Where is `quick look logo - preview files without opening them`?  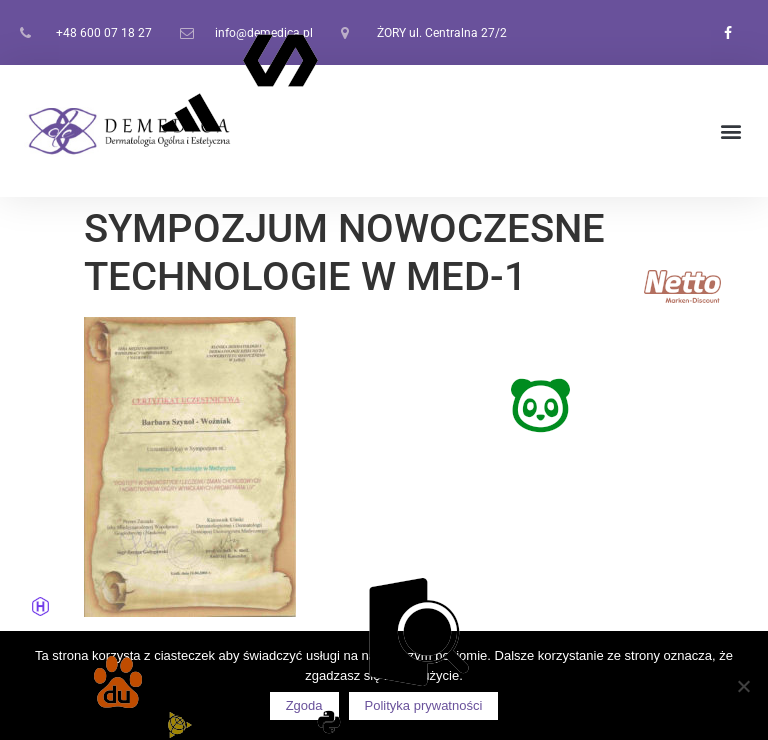 quick look logo - preview files without opening them is located at coordinates (419, 632).